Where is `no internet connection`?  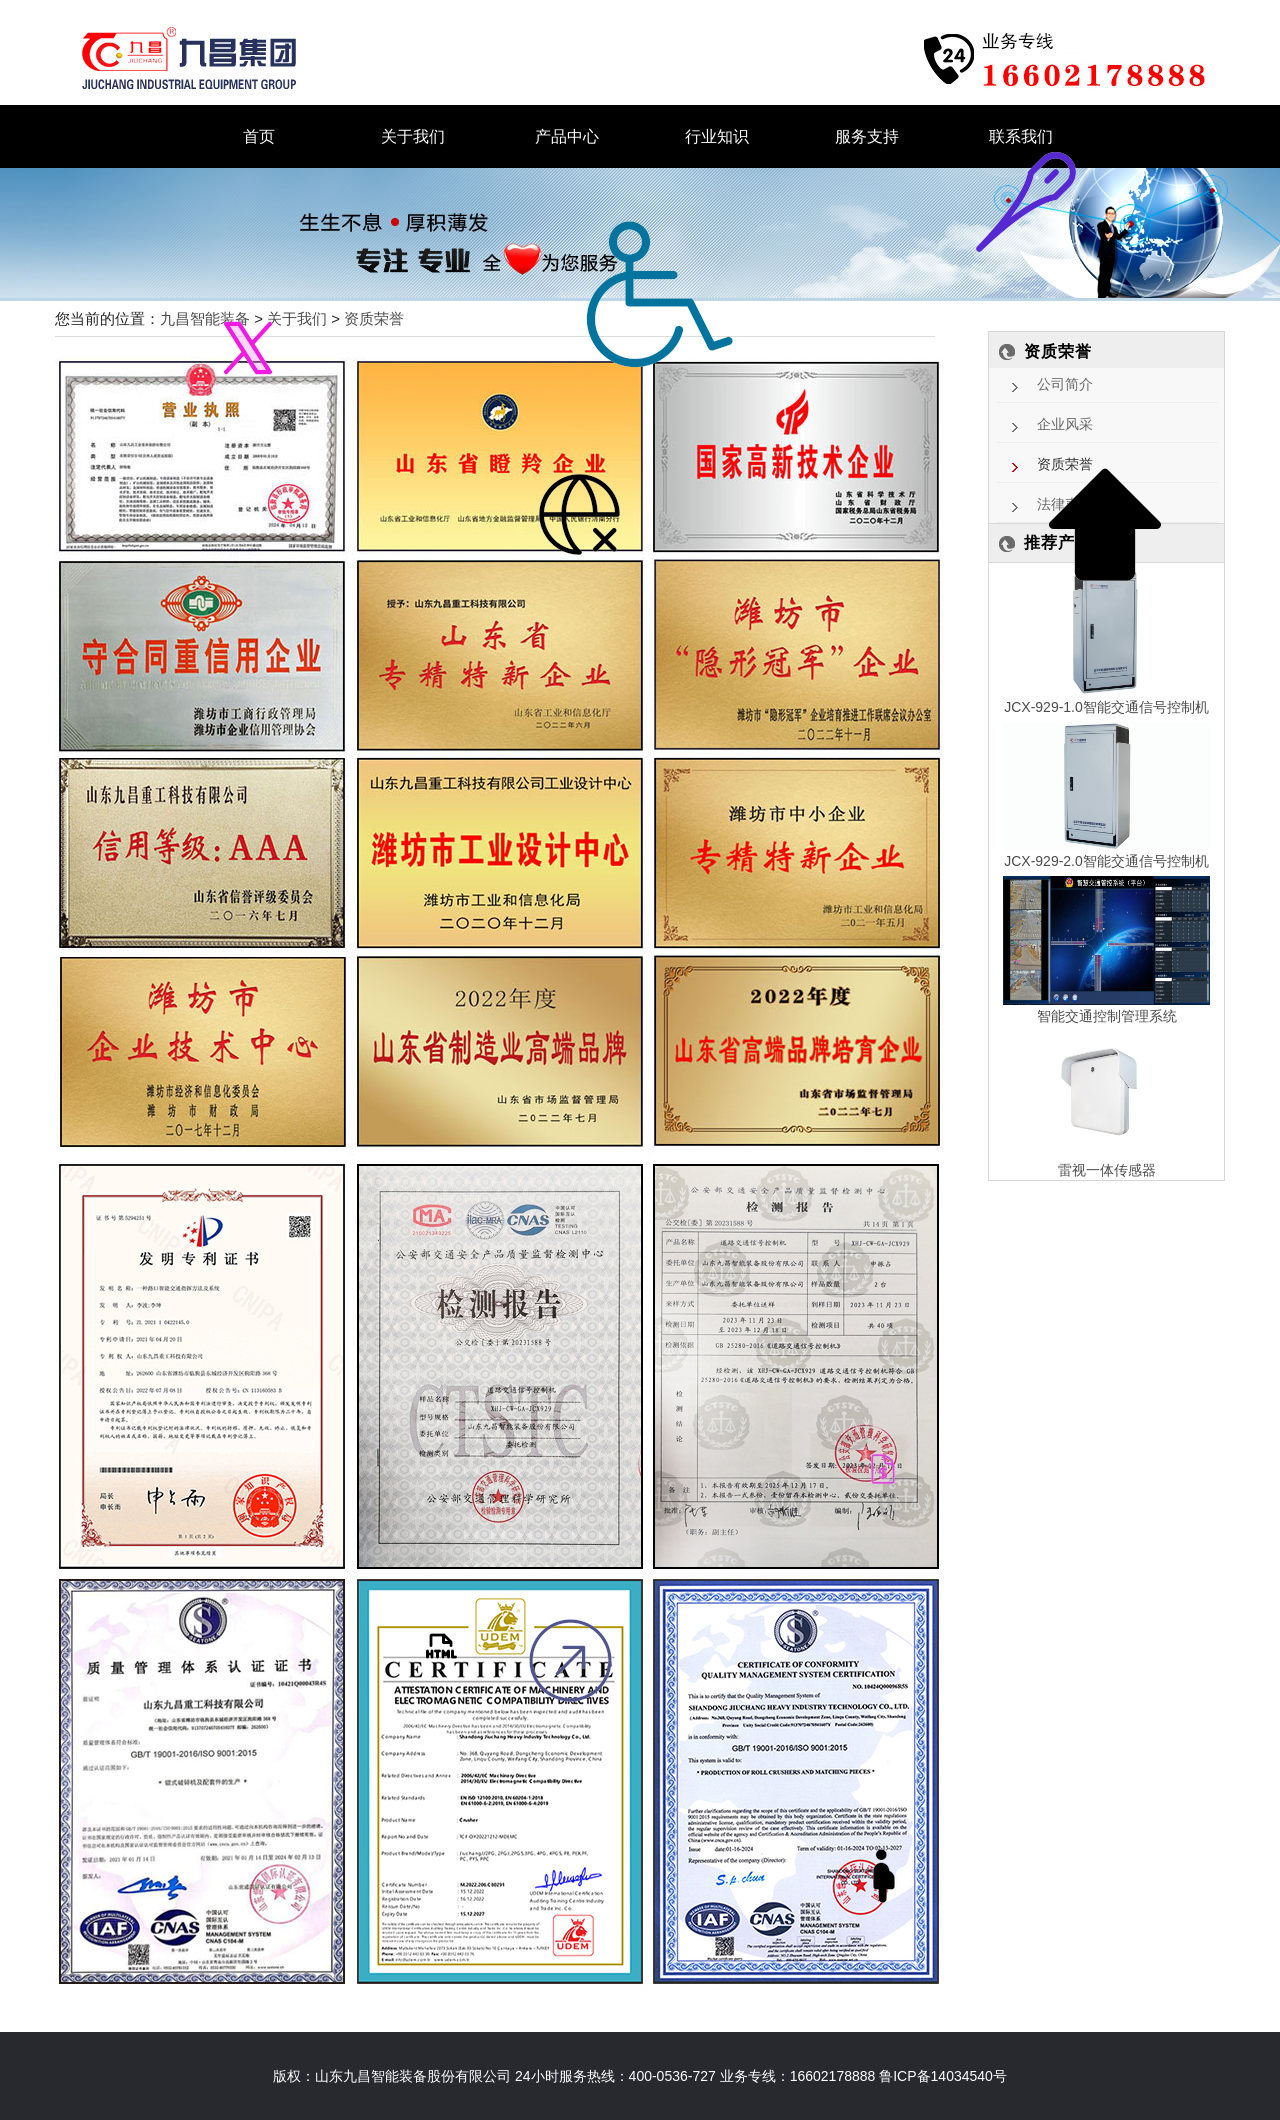
no internet connection is located at coordinates (579, 514).